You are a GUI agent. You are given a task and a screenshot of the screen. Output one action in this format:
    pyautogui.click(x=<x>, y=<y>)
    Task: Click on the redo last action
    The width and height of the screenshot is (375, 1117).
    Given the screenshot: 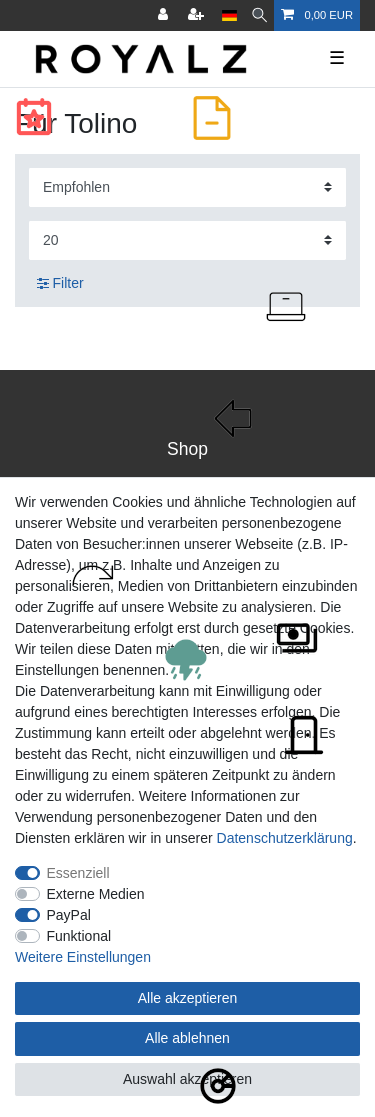 What is the action you would take?
    pyautogui.click(x=92, y=574)
    